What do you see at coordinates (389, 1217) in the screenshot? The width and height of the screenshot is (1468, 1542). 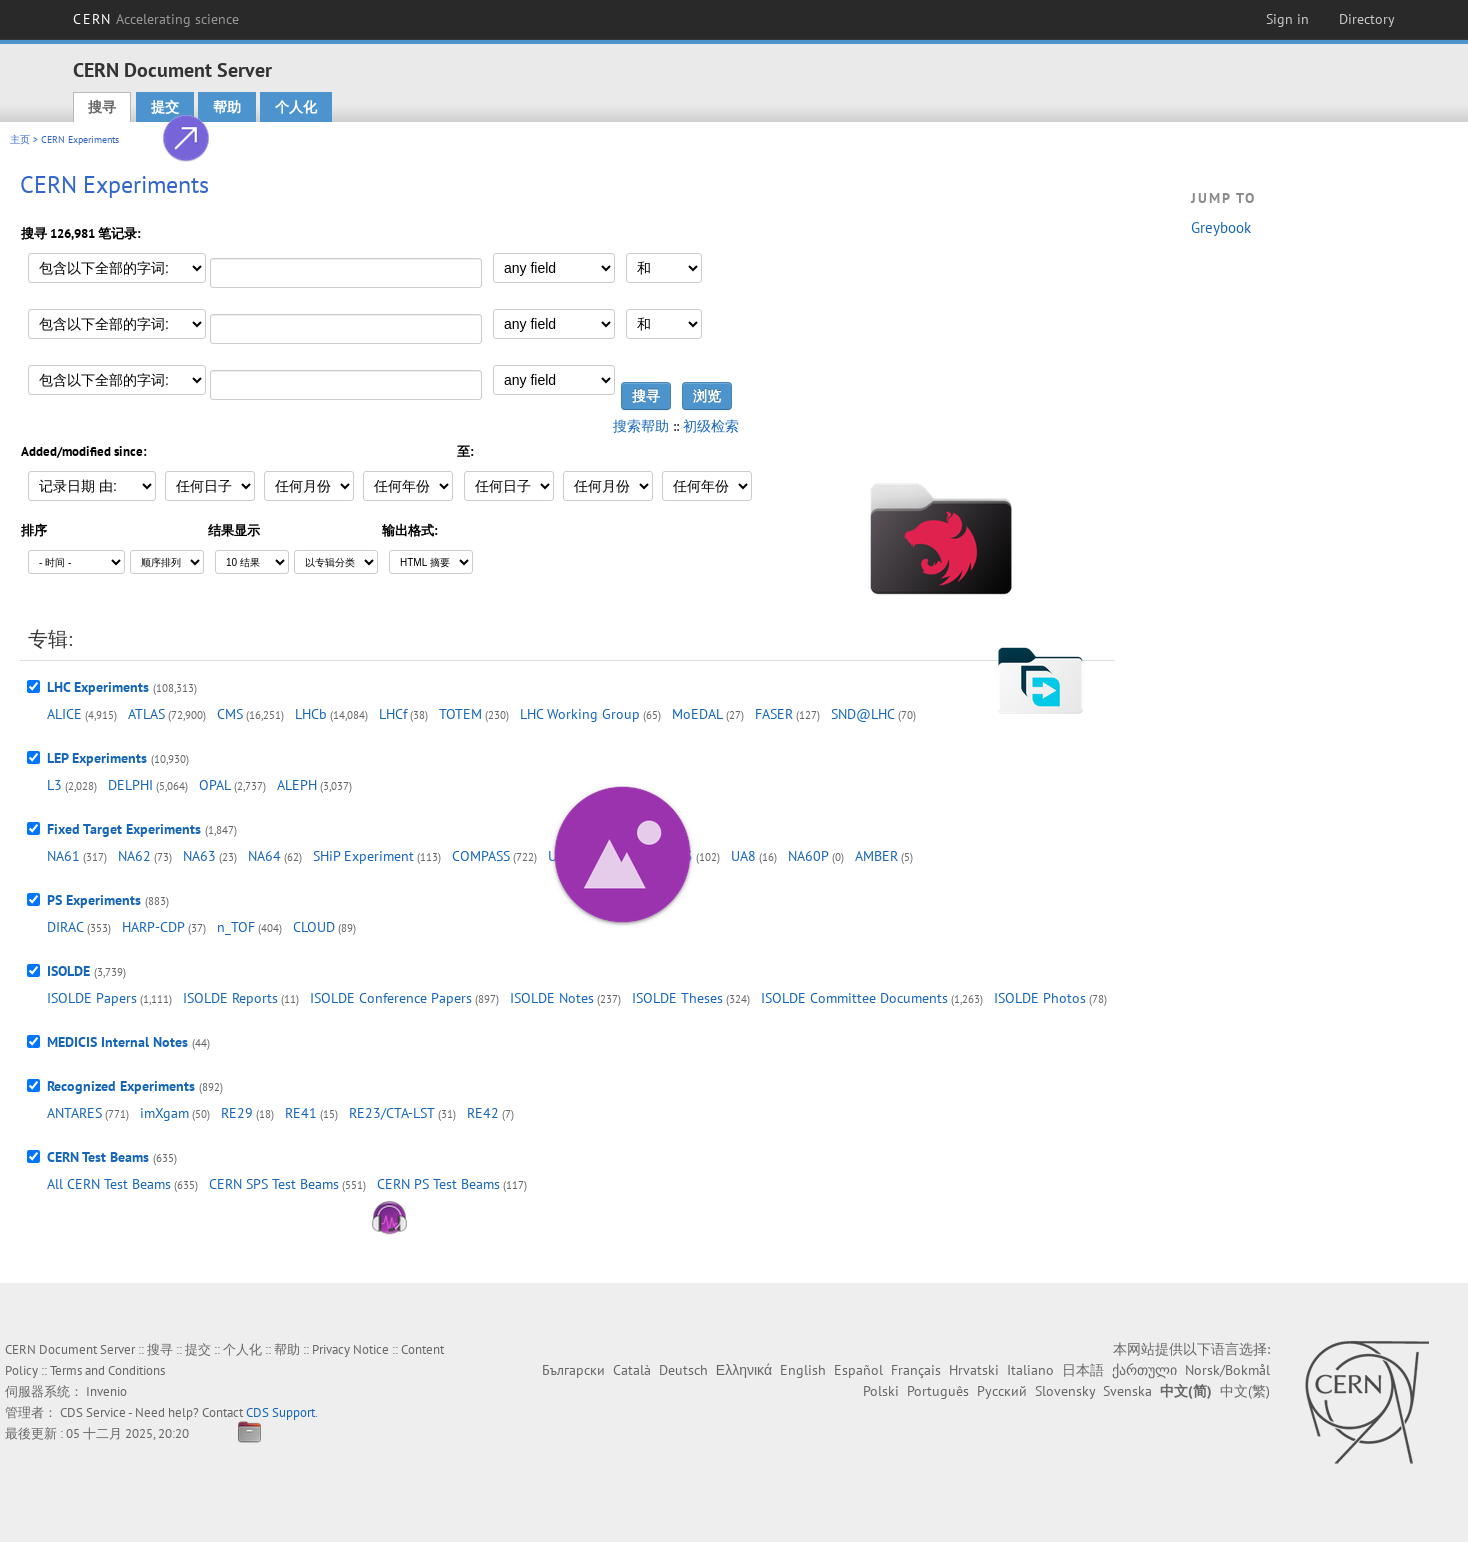 I see `audio headset device connected` at bounding box center [389, 1217].